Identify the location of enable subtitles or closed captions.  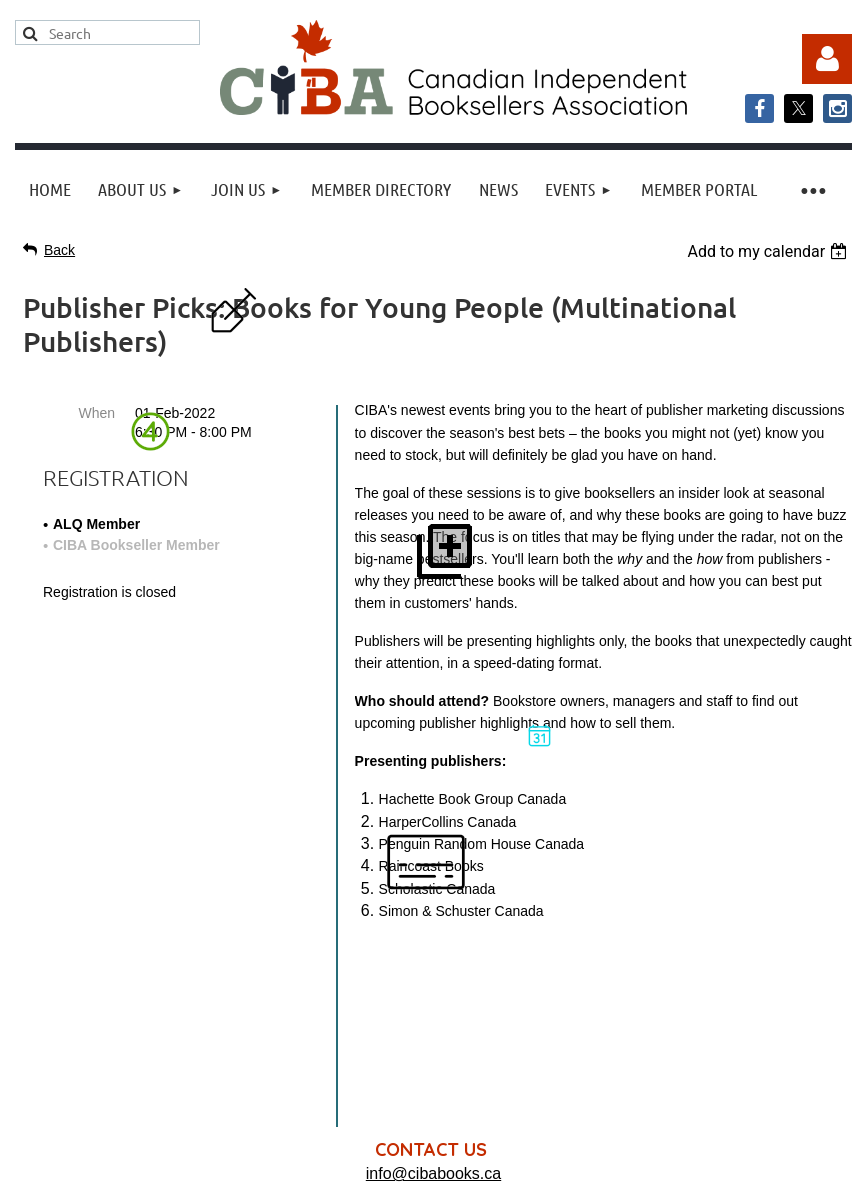
(426, 862).